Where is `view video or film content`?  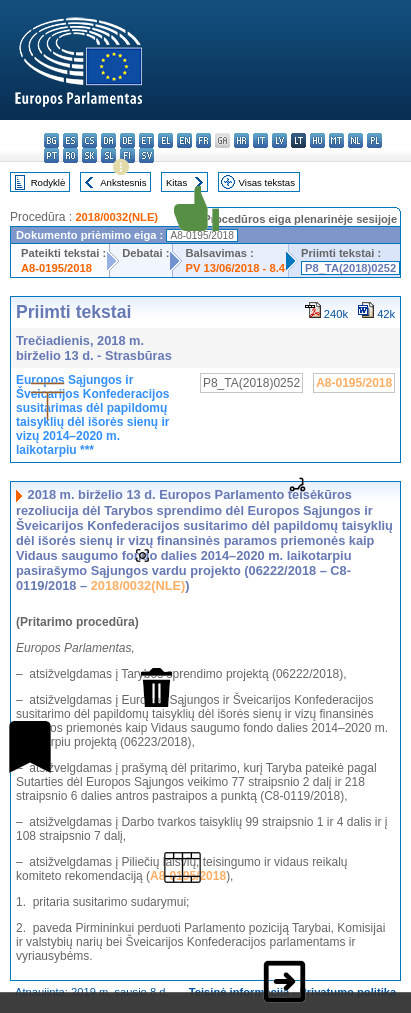
view video or film content is located at coordinates (182, 867).